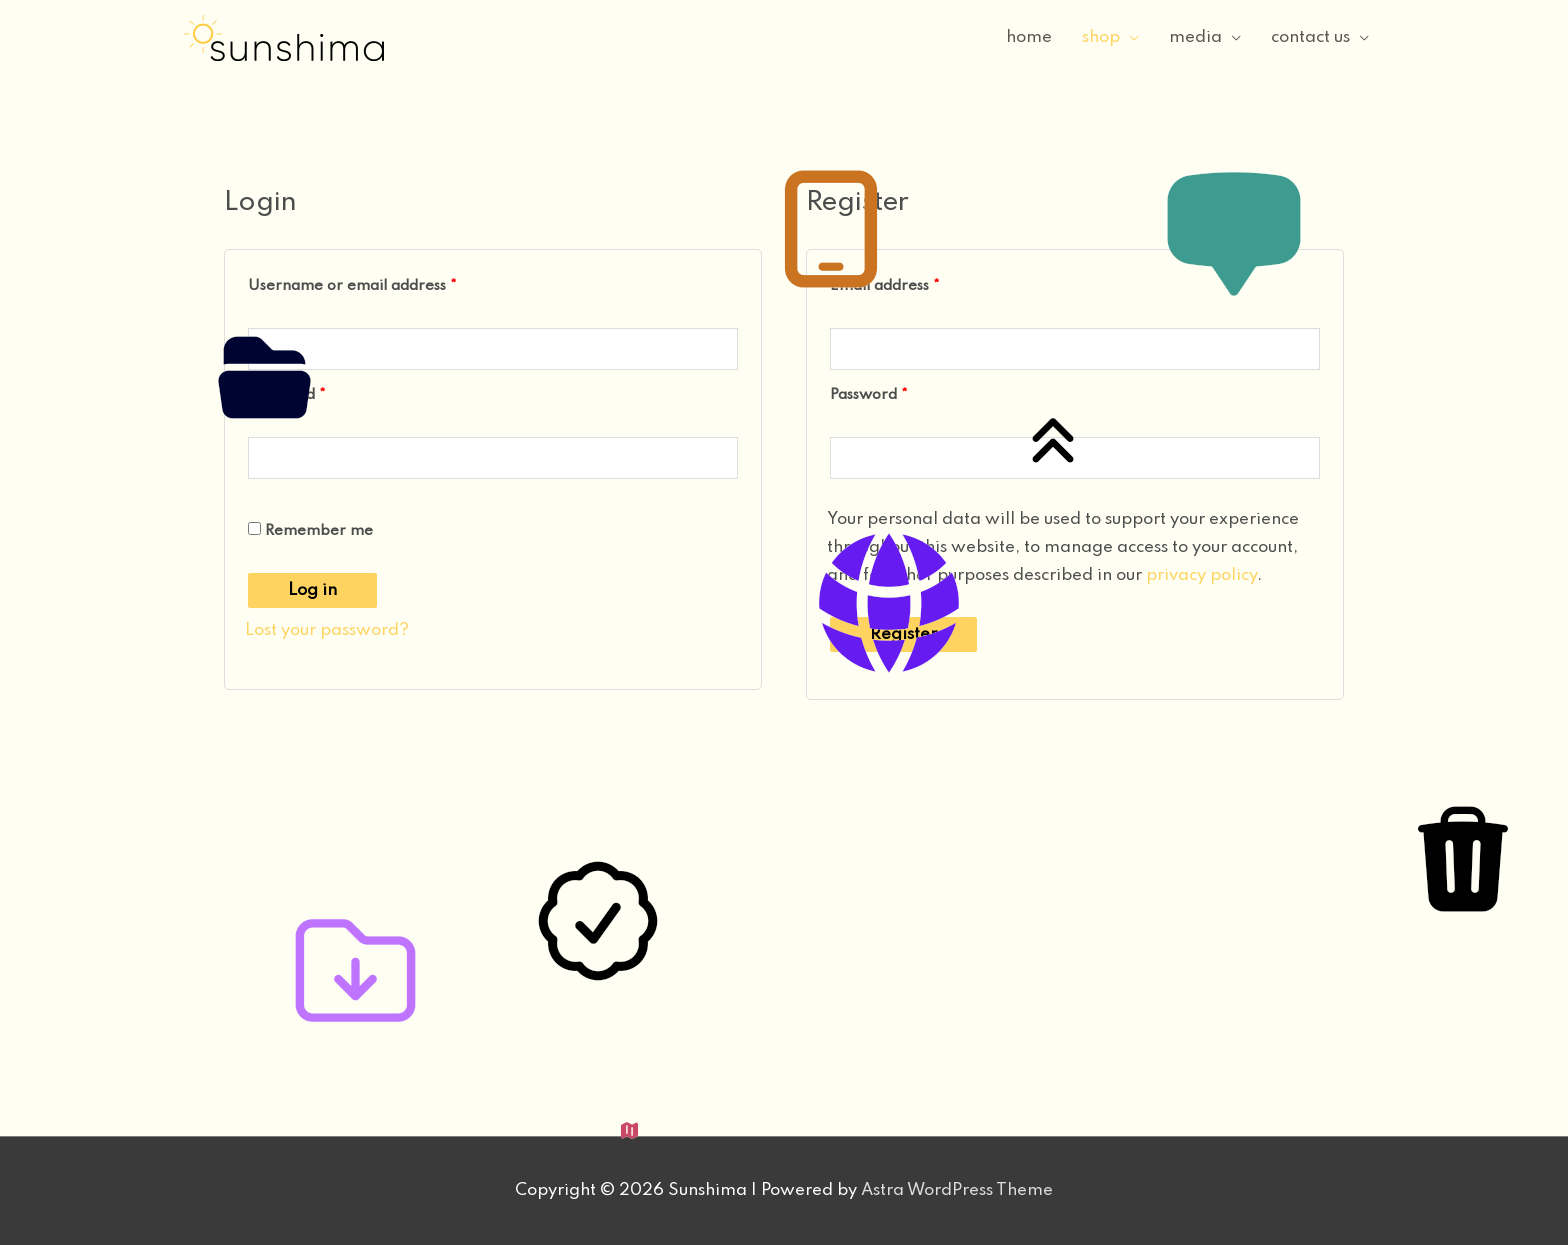 This screenshot has width=1568, height=1245. What do you see at coordinates (1053, 442) in the screenshot?
I see `scroll to top of page` at bounding box center [1053, 442].